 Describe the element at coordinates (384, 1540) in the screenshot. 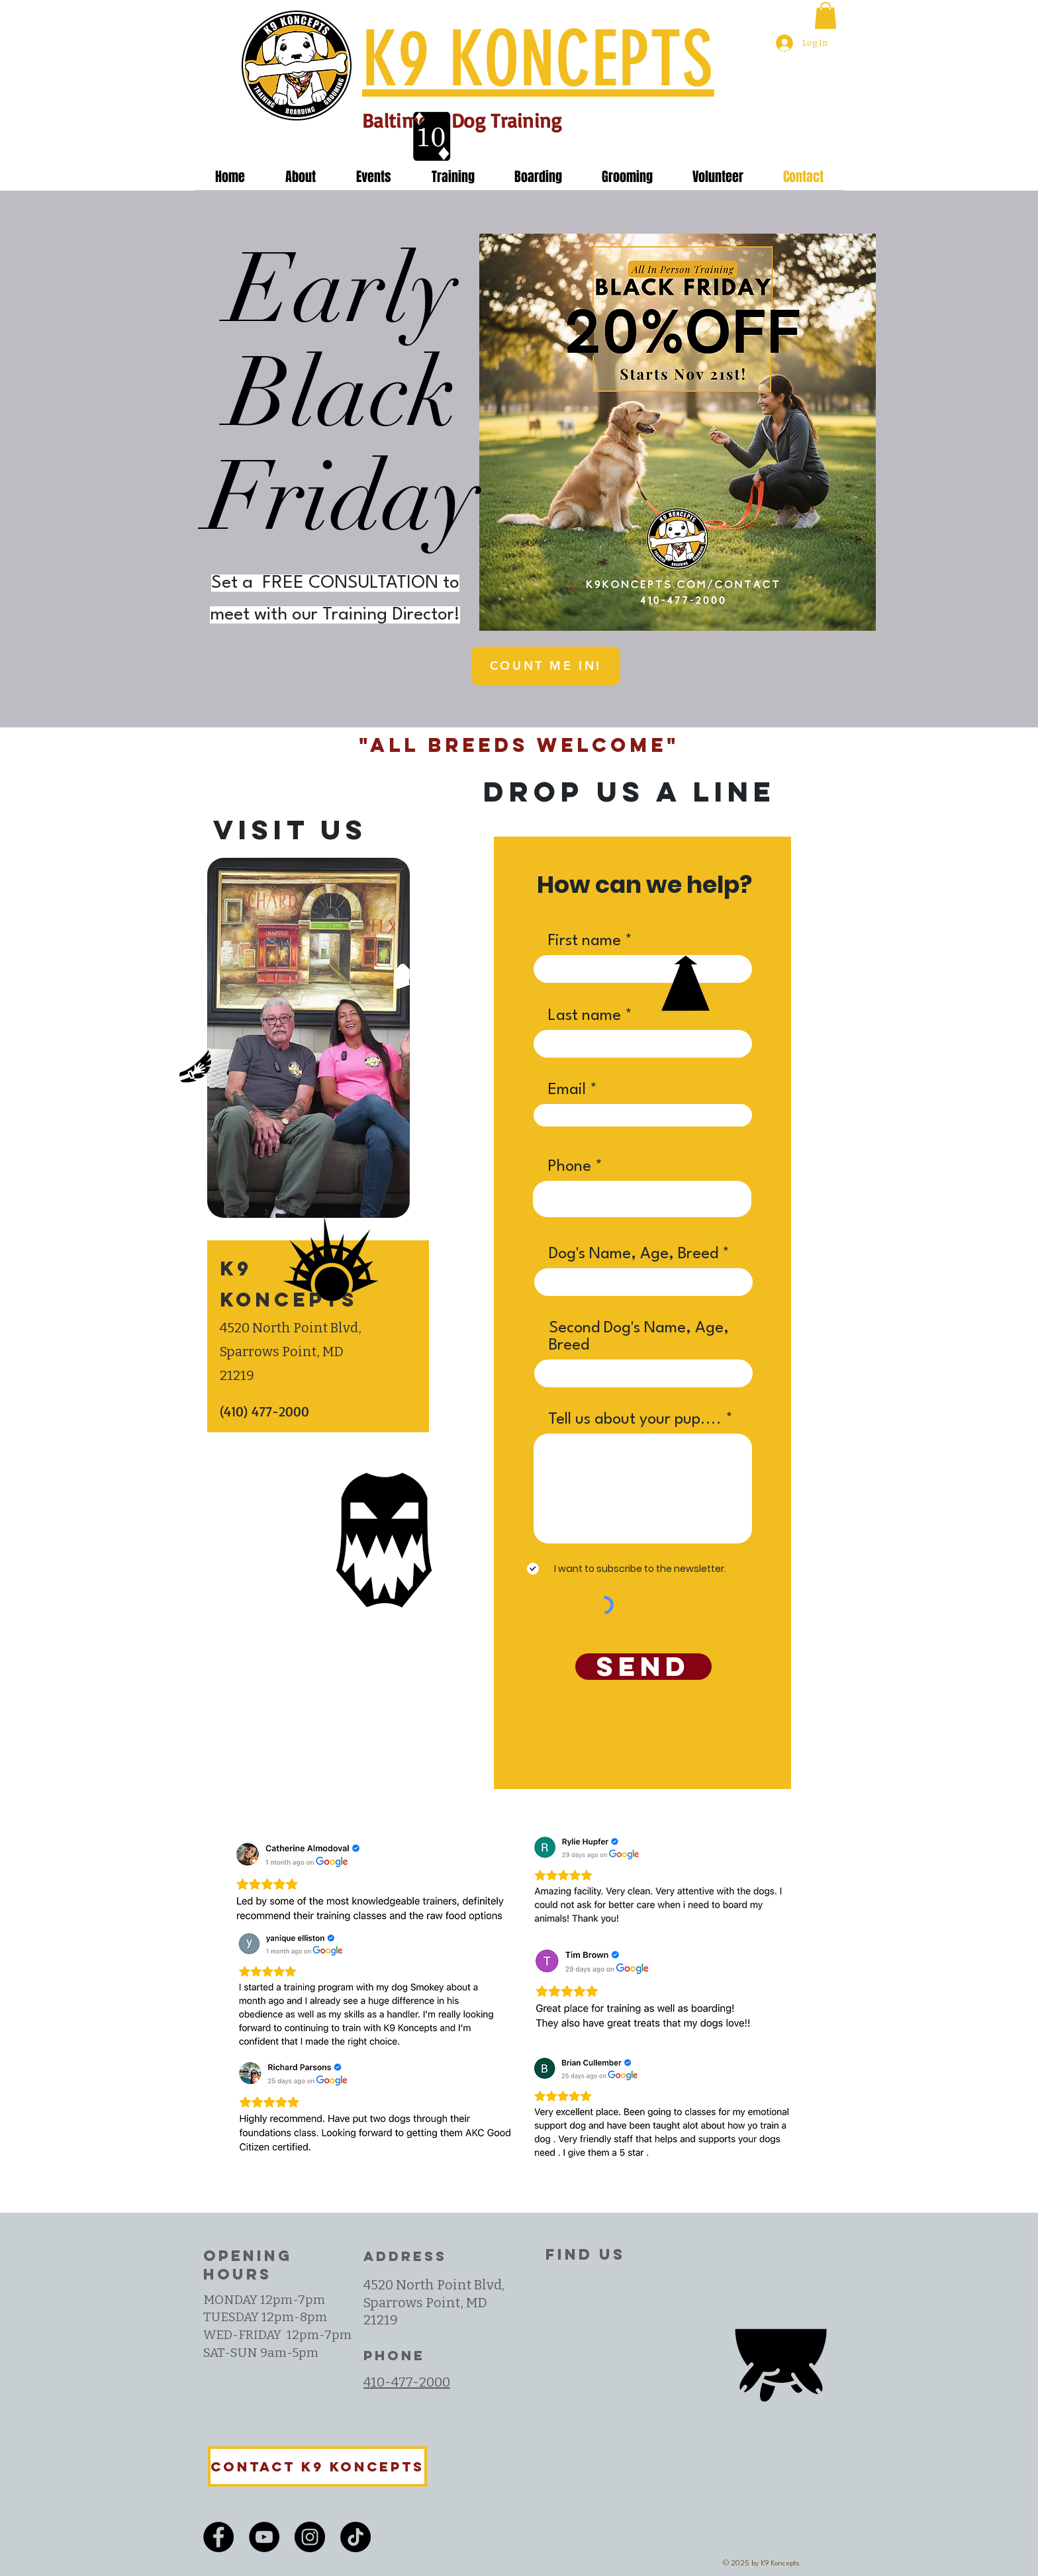

I see `select a trap or hazard in a game interface` at that location.